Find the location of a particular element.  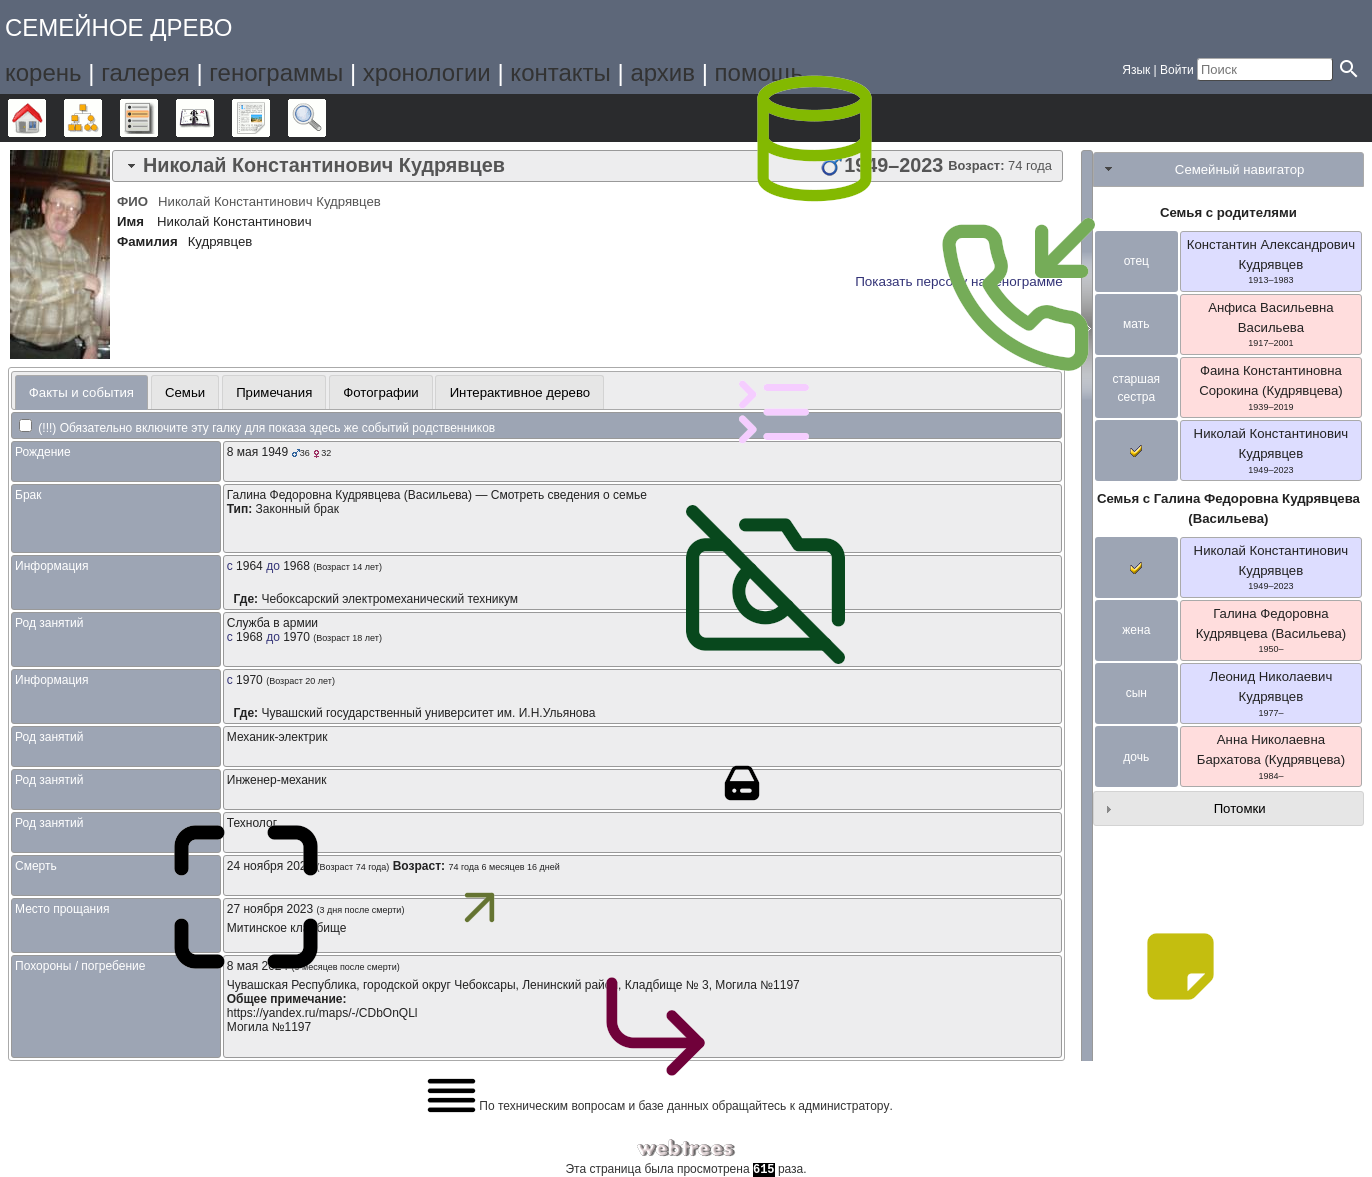

incoming call indicator is located at coordinates (1015, 298).